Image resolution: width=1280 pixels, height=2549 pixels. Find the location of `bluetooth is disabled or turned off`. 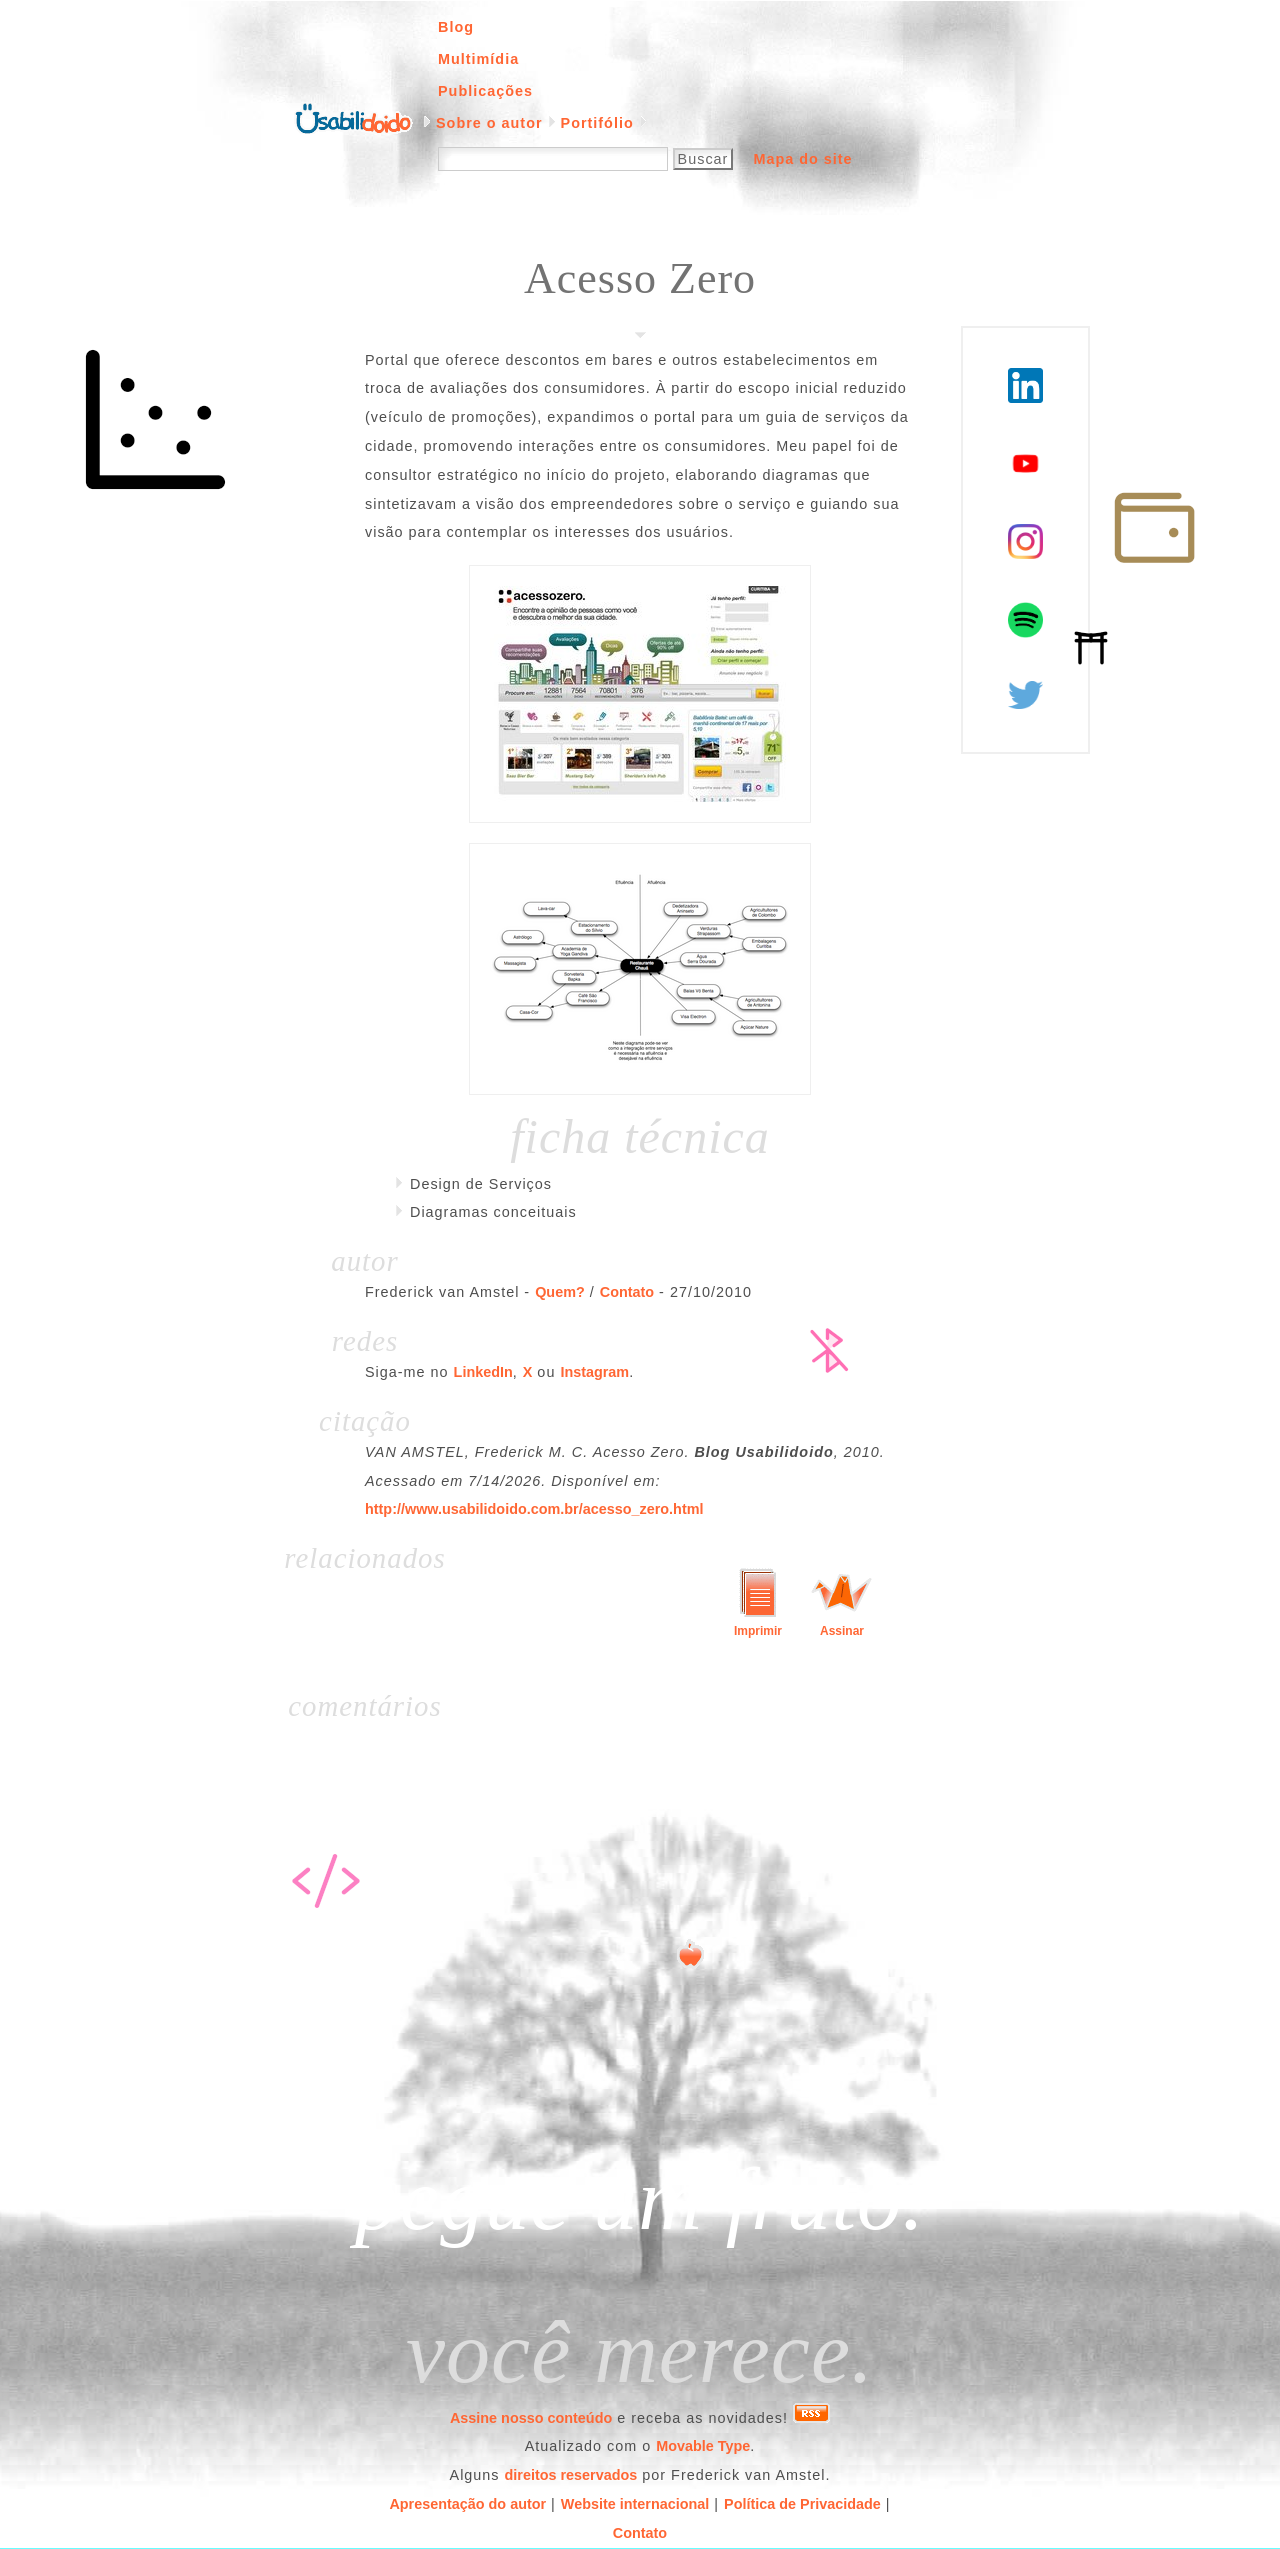

bluetooth is disabled or turned off is located at coordinates (827, 1350).